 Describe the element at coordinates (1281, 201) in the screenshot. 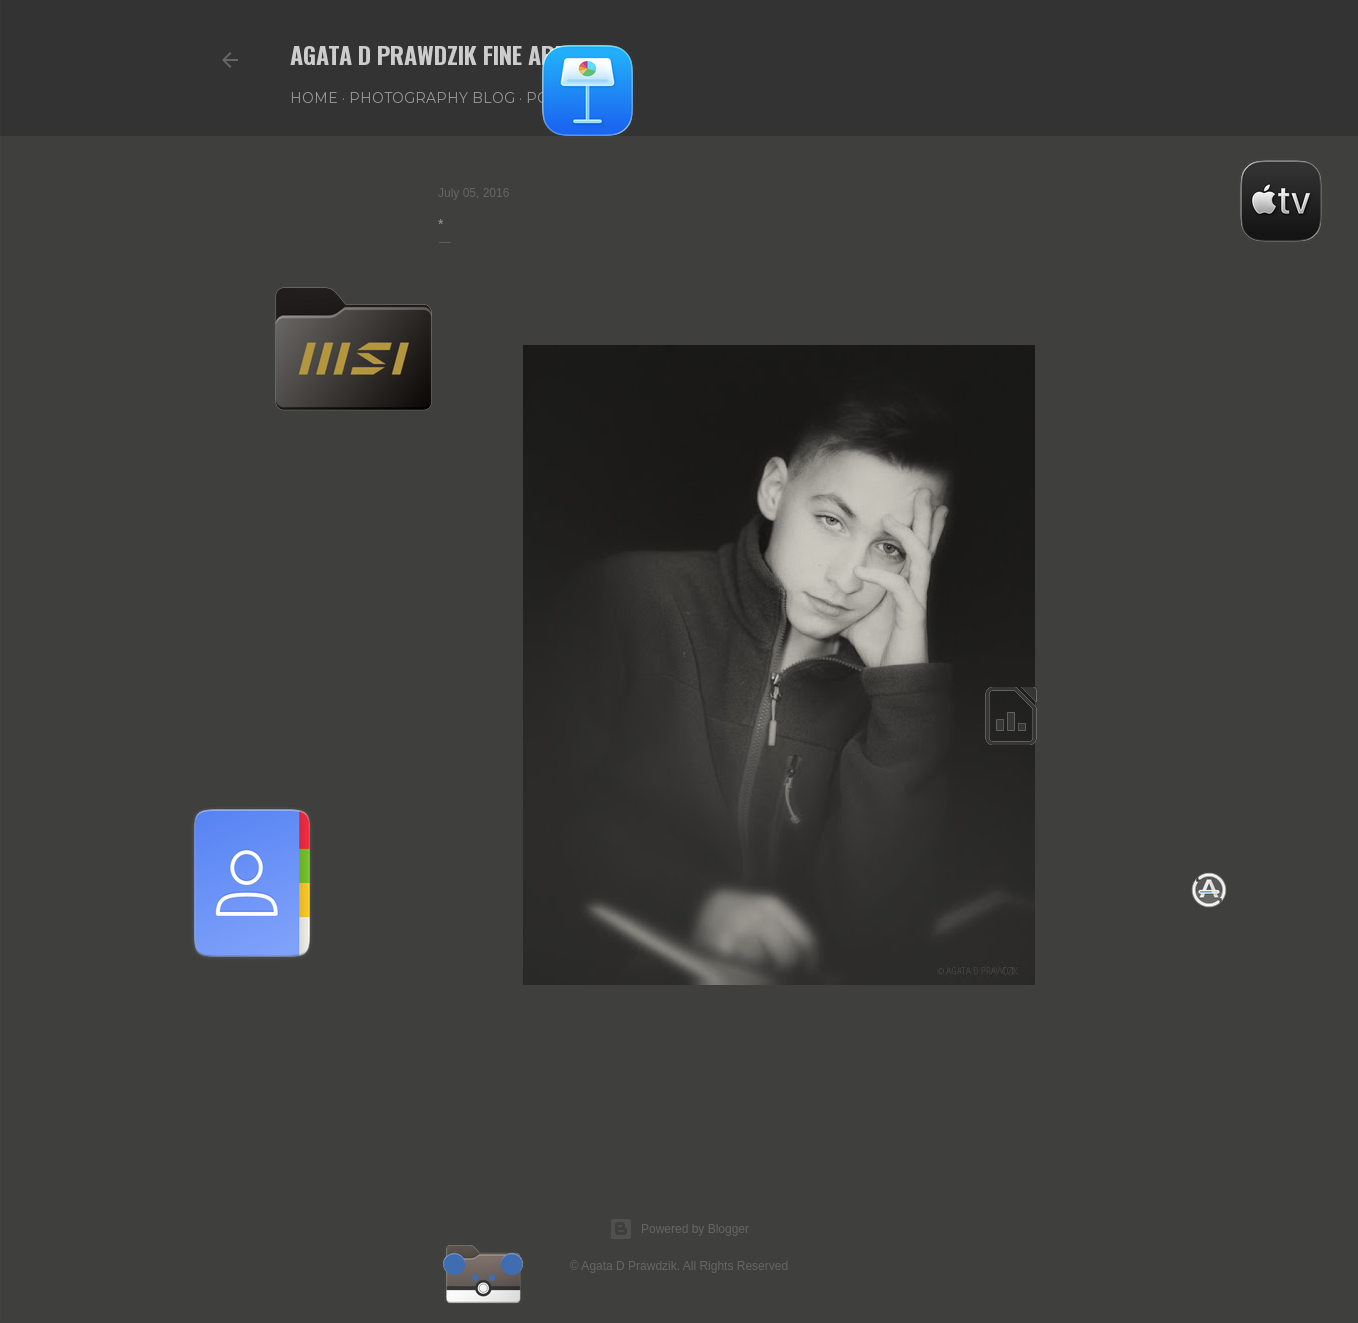

I see `open the Apple TV app` at that location.